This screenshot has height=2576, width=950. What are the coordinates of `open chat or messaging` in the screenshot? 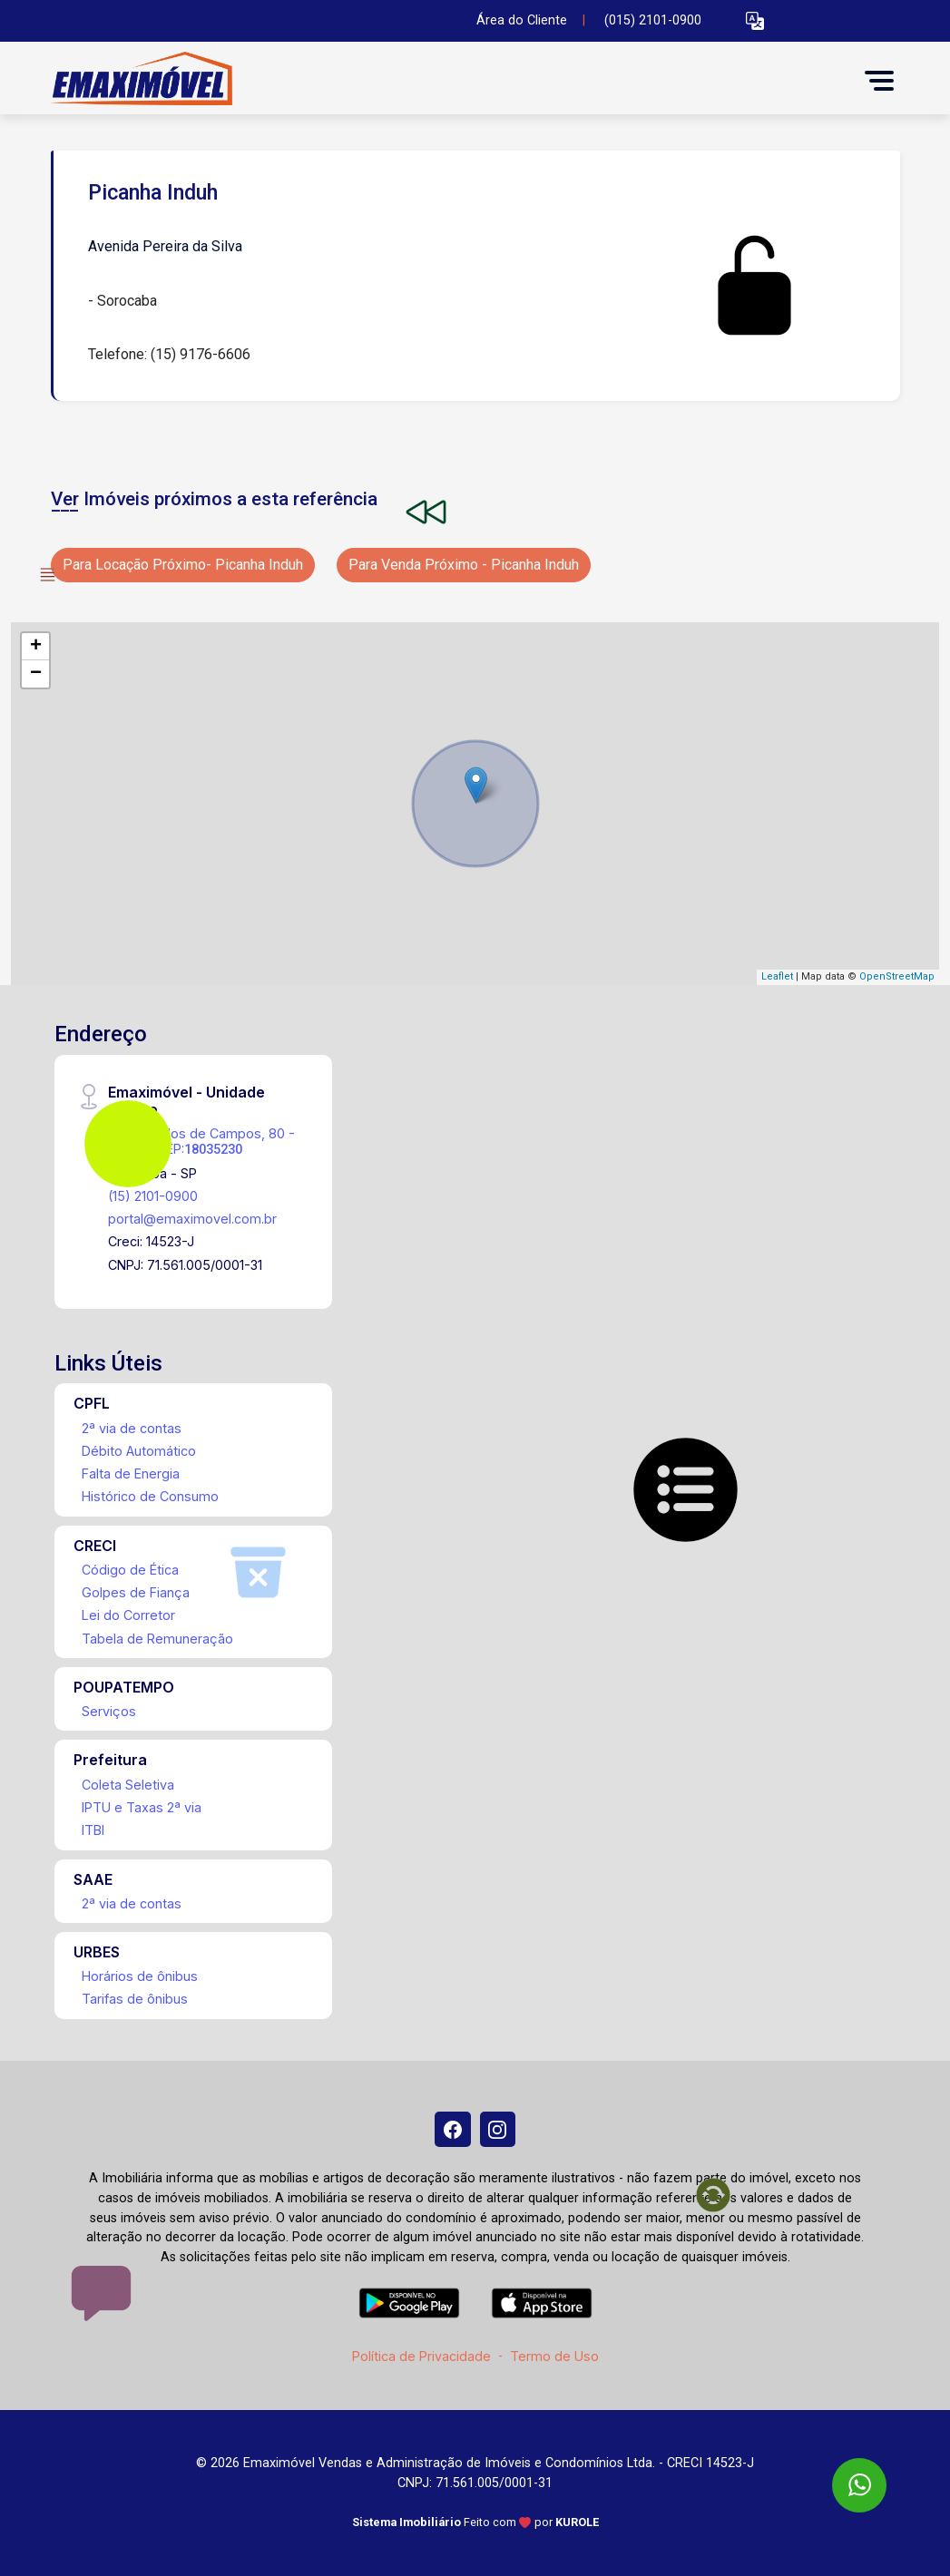 It's located at (101, 2293).